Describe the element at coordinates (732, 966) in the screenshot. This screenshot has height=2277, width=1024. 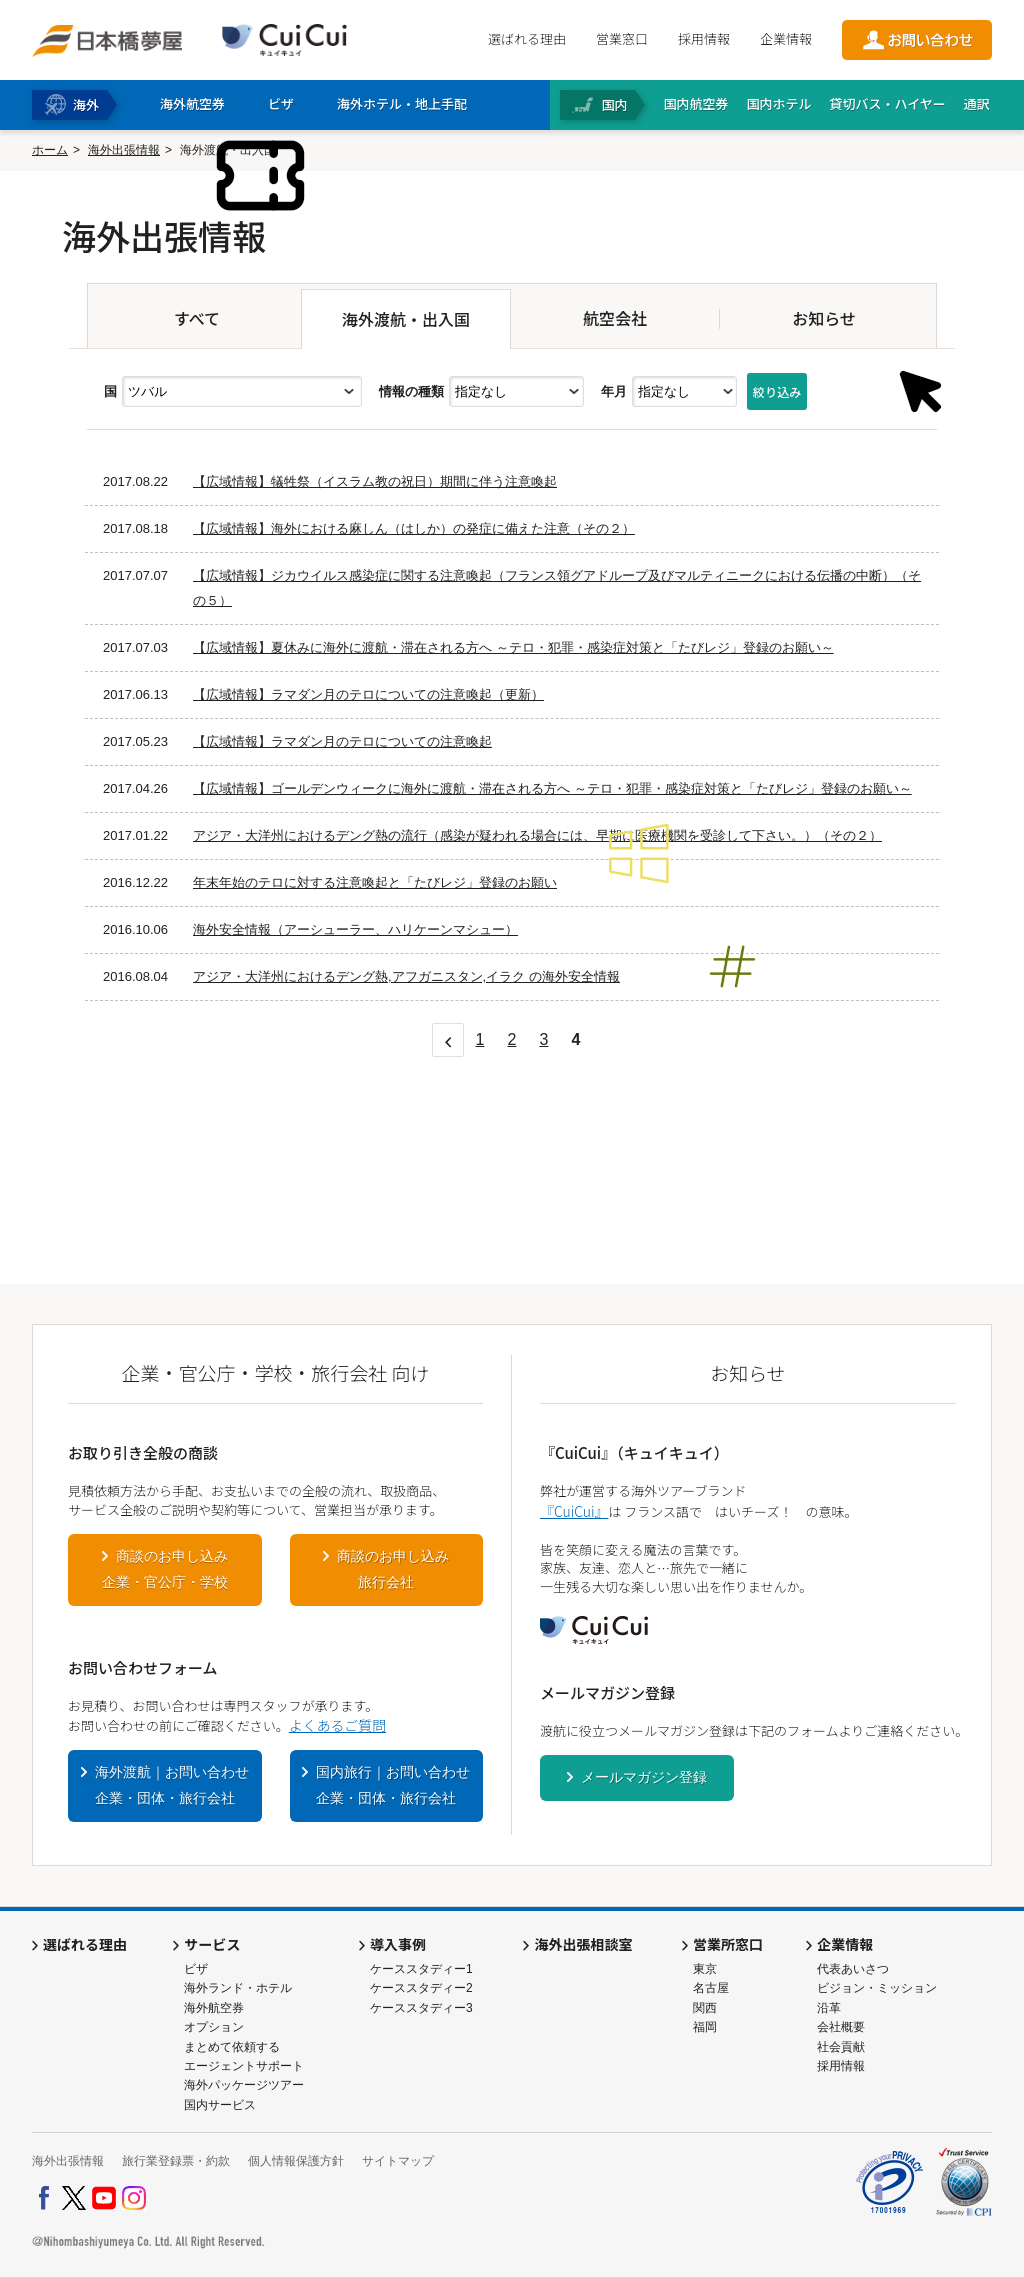
I see `view or browse hashtags` at that location.